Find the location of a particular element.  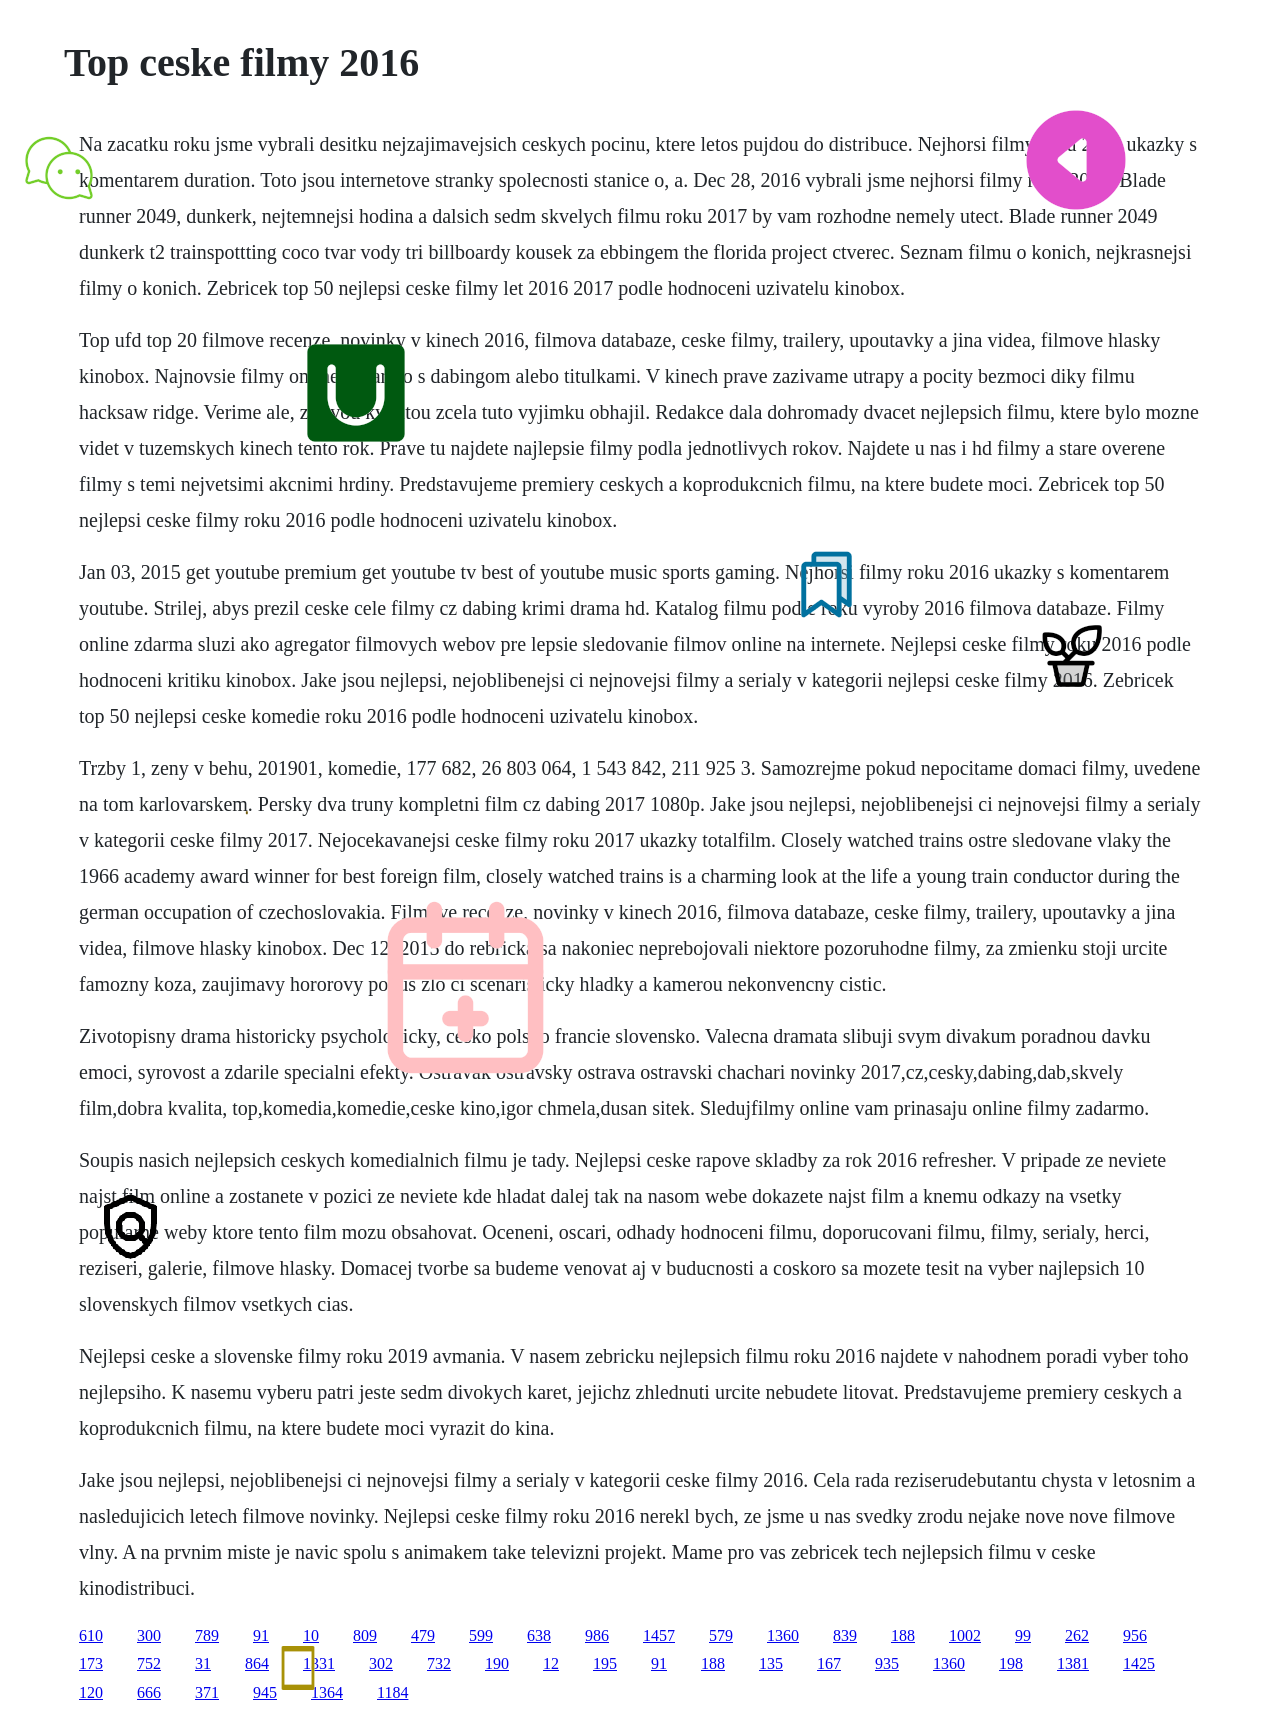

view your bookmarked items is located at coordinates (826, 584).